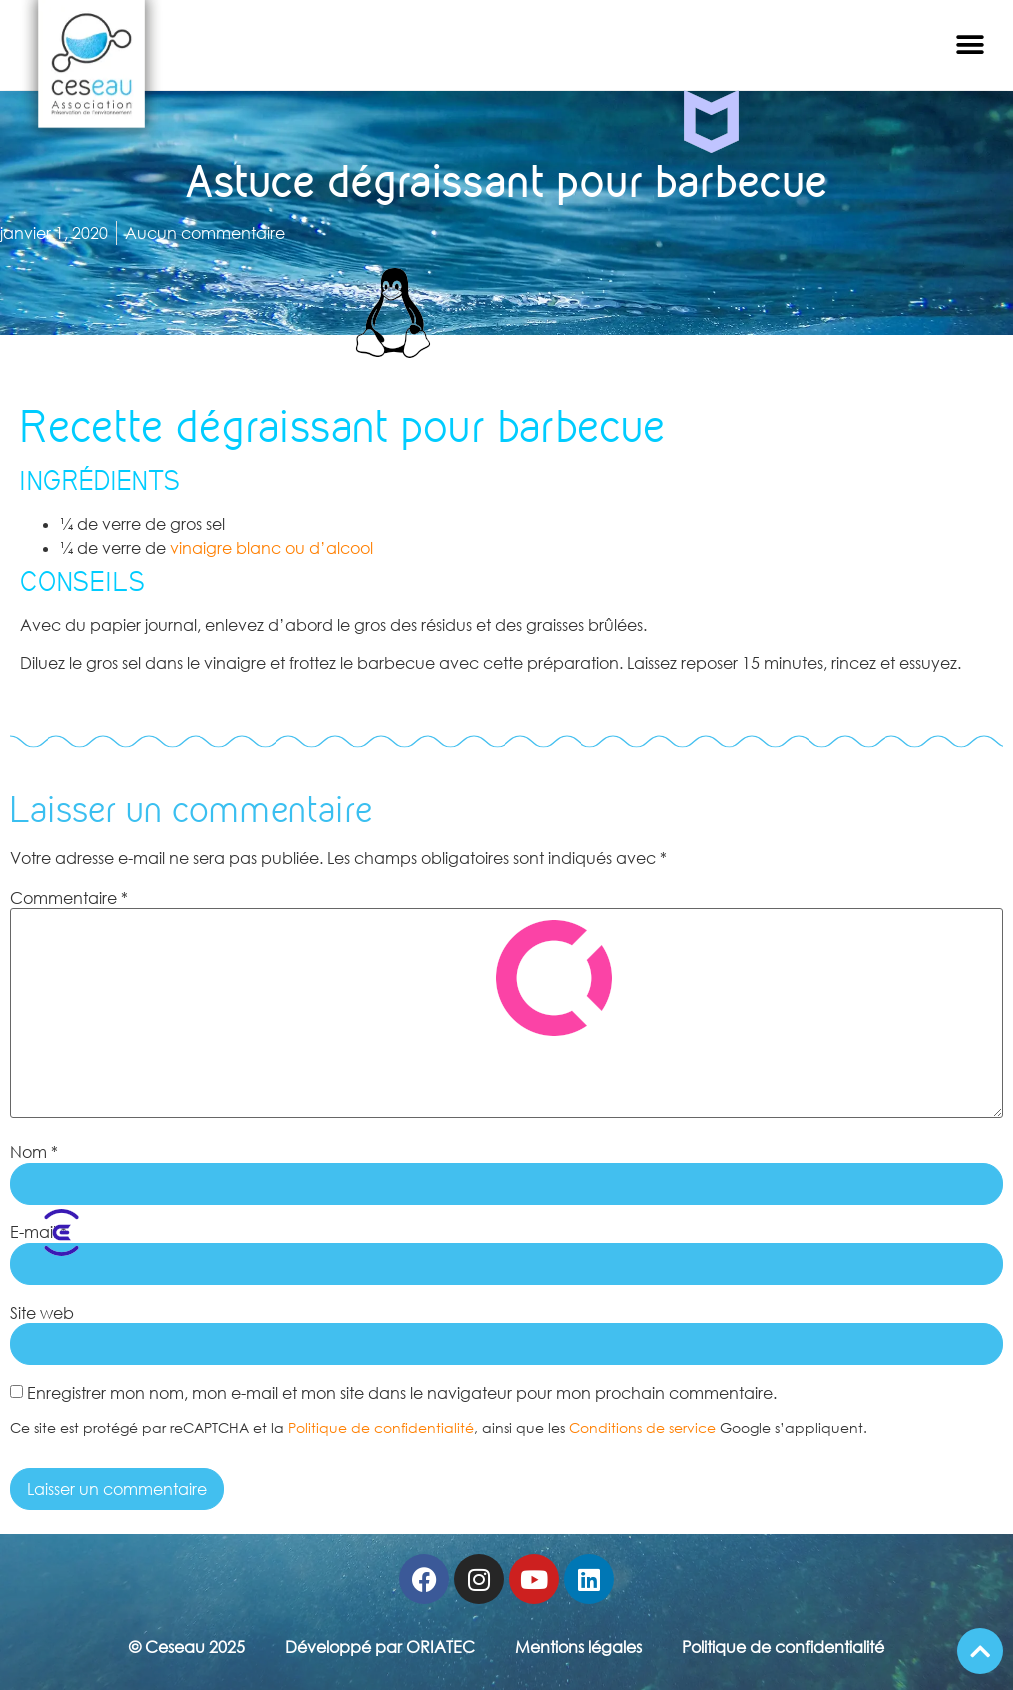  I want to click on linux operating system logo, so click(393, 313).